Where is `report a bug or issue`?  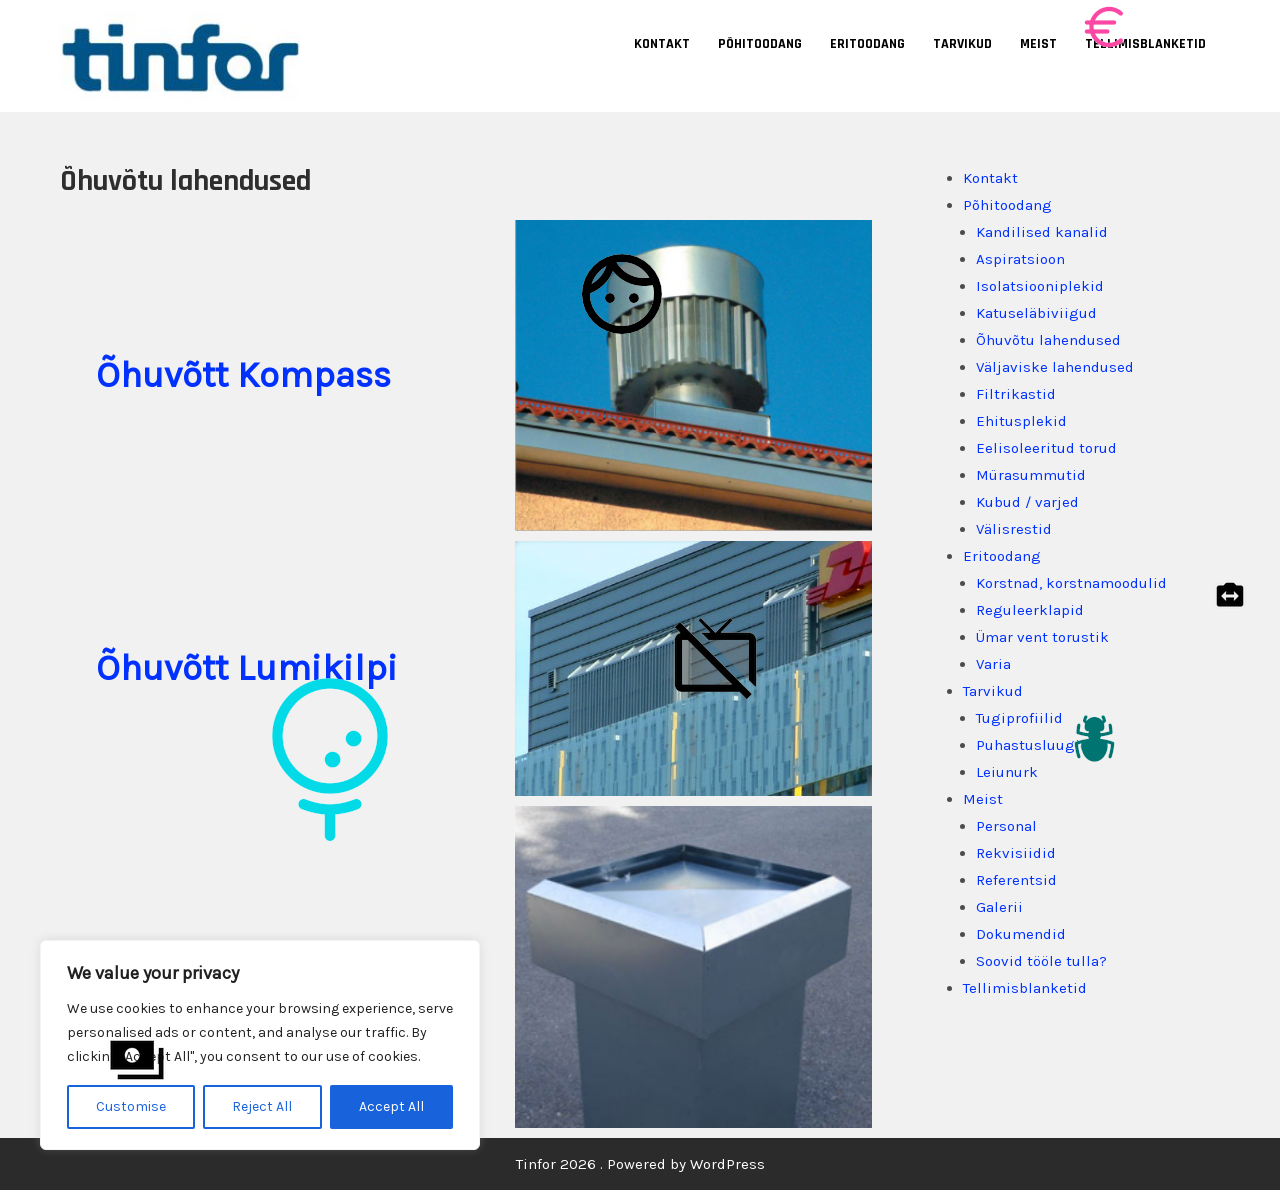 report a bug or issue is located at coordinates (1094, 738).